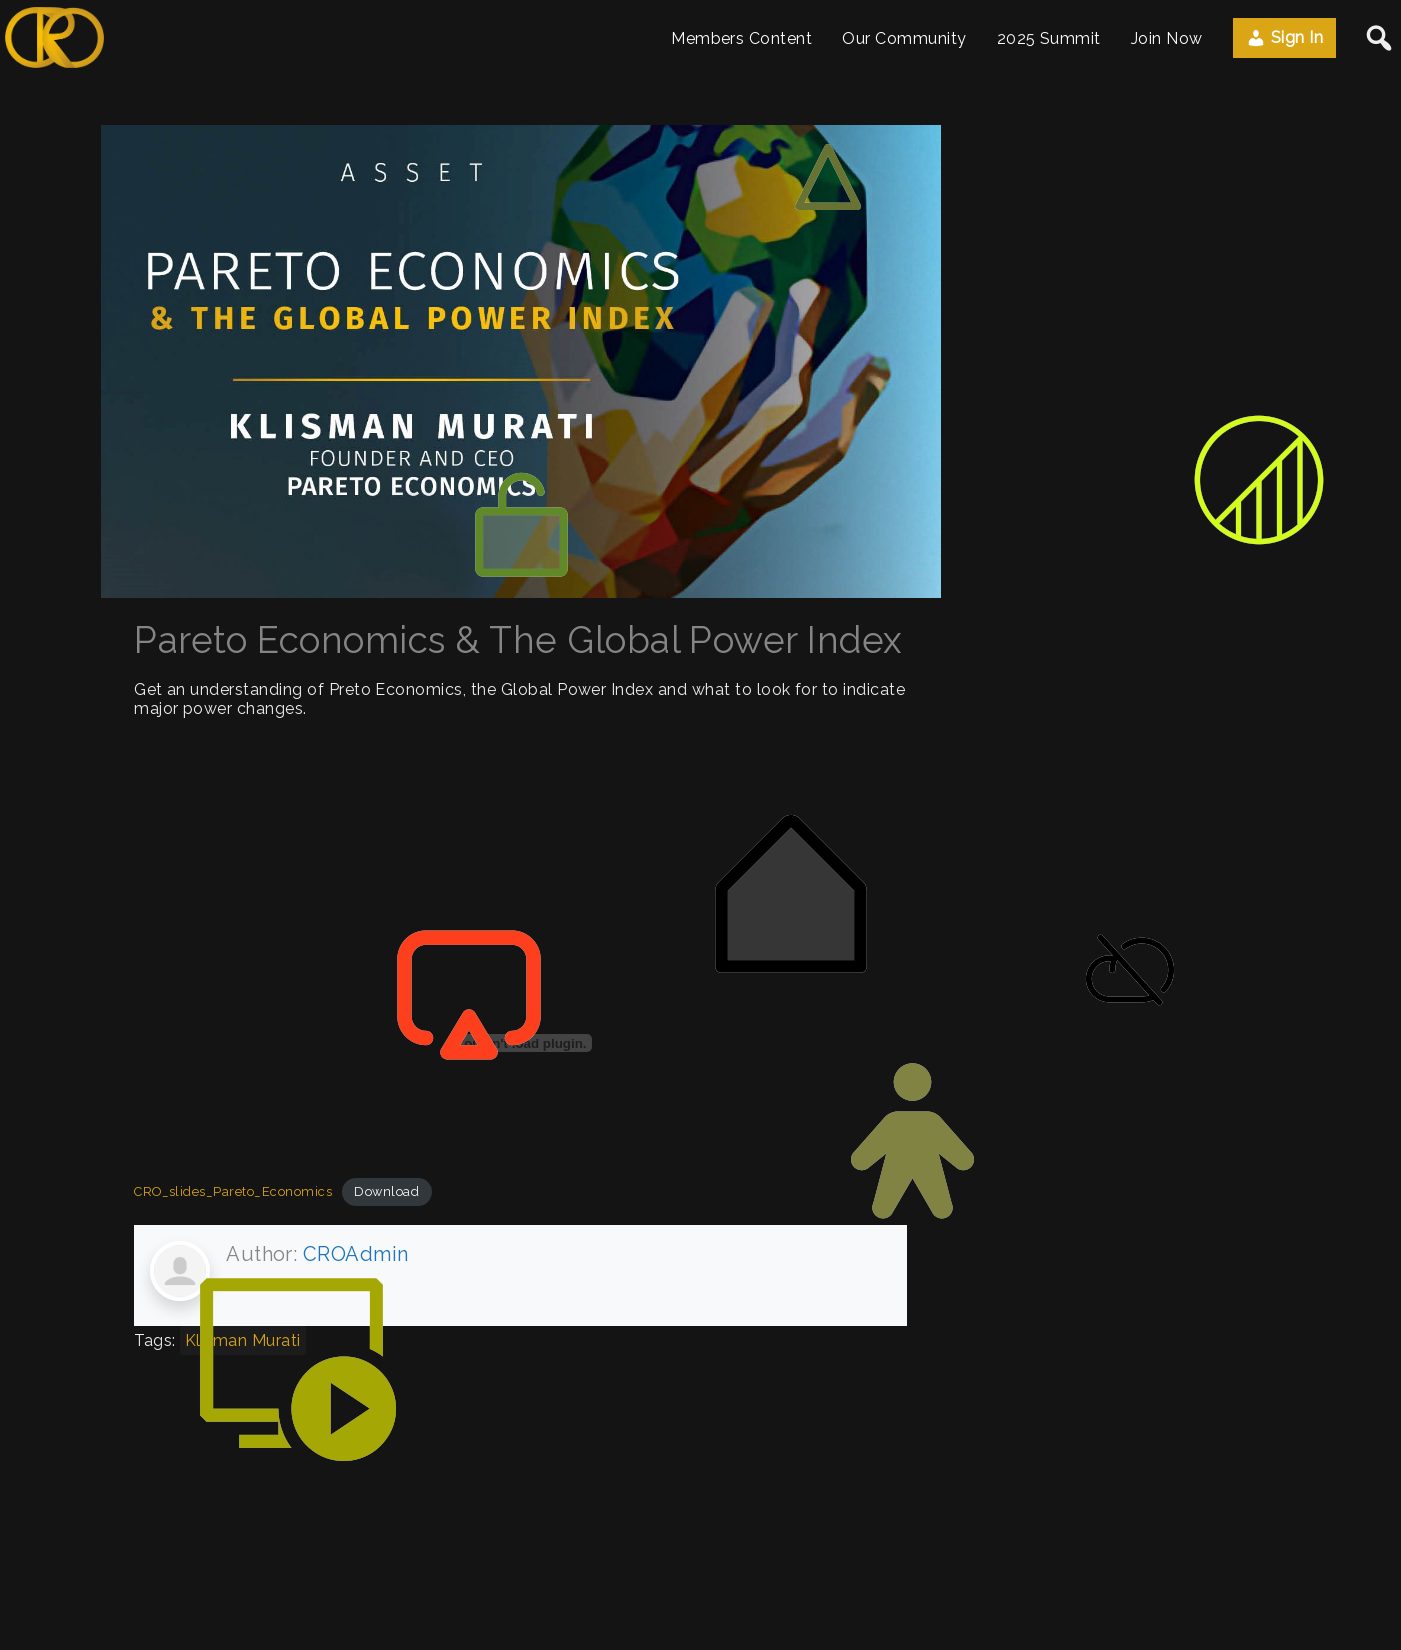 This screenshot has width=1401, height=1650. Describe the element at coordinates (1130, 970) in the screenshot. I see `indicates cloud sync is disabled` at that location.